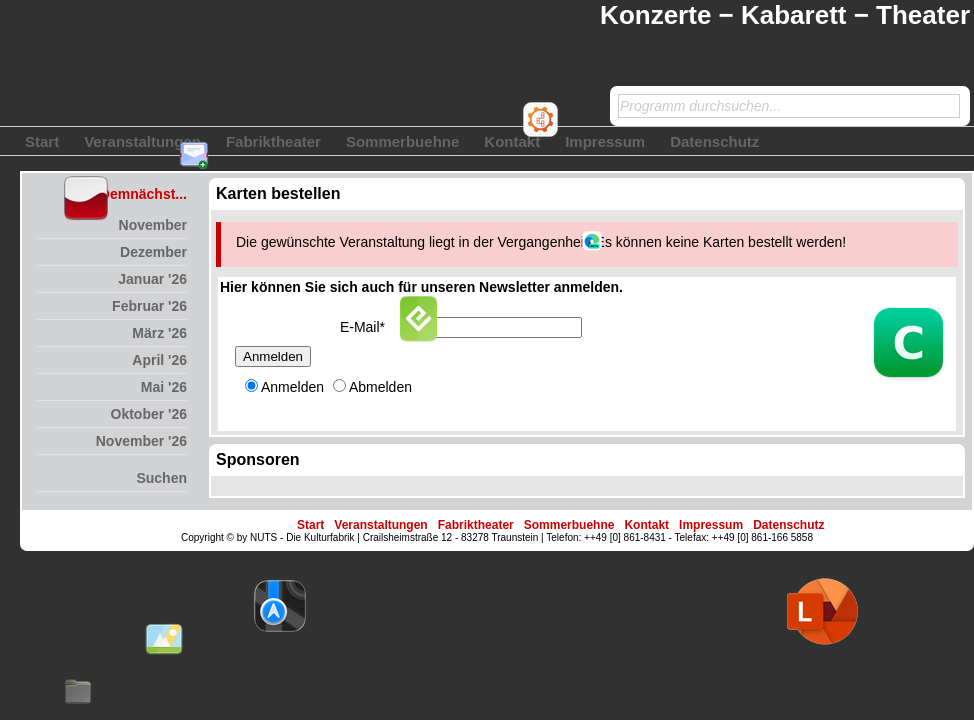 Image resolution: width=974 pixels, height=720 pixels. I want to click on open wine compatibility layer application, so click(86, 198).